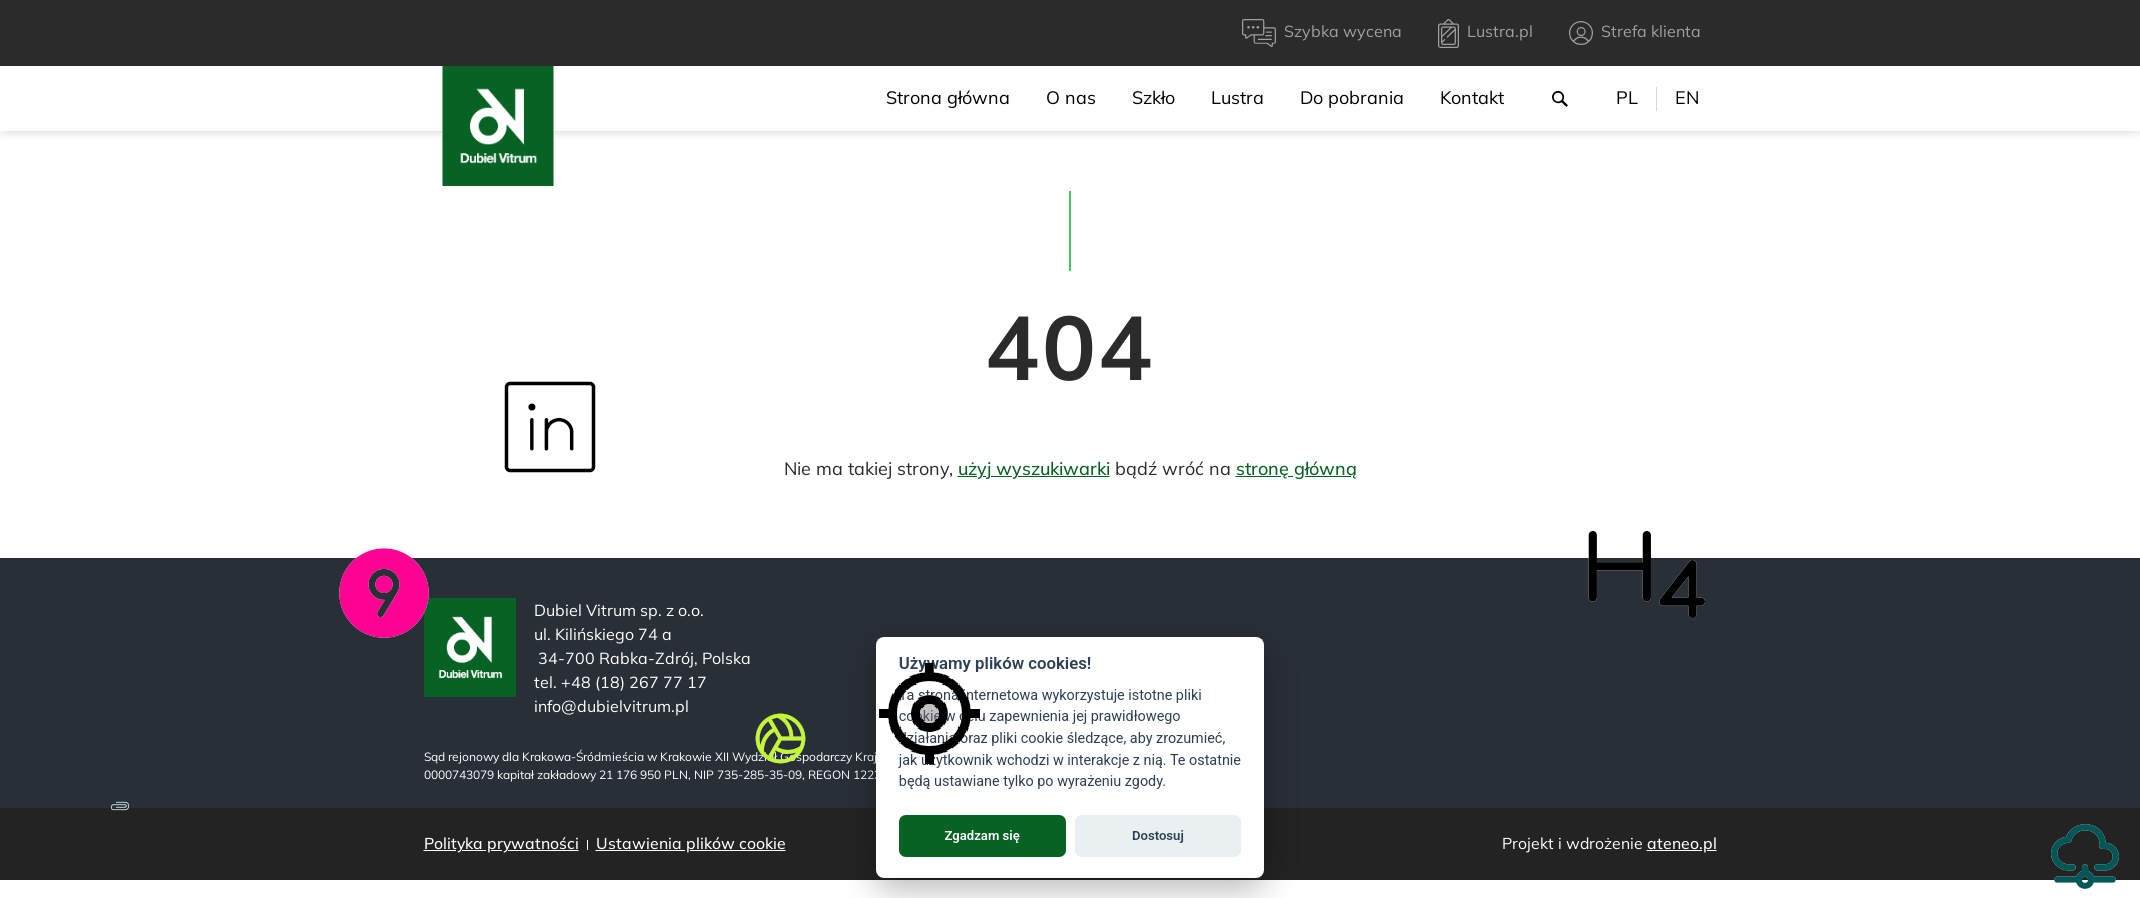 The width and height of the screenshot is (2140, 898). What do you see at coordinates (929, 713) in the screenshot?
I see `indicates GPS location is locked and active` at bounding box center [929, 713].